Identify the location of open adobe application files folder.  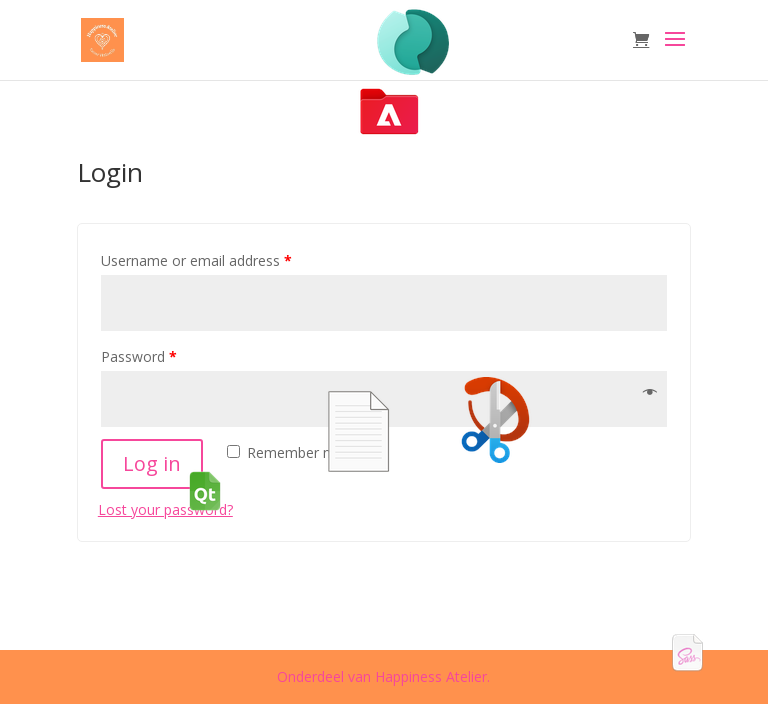
(389, 113).